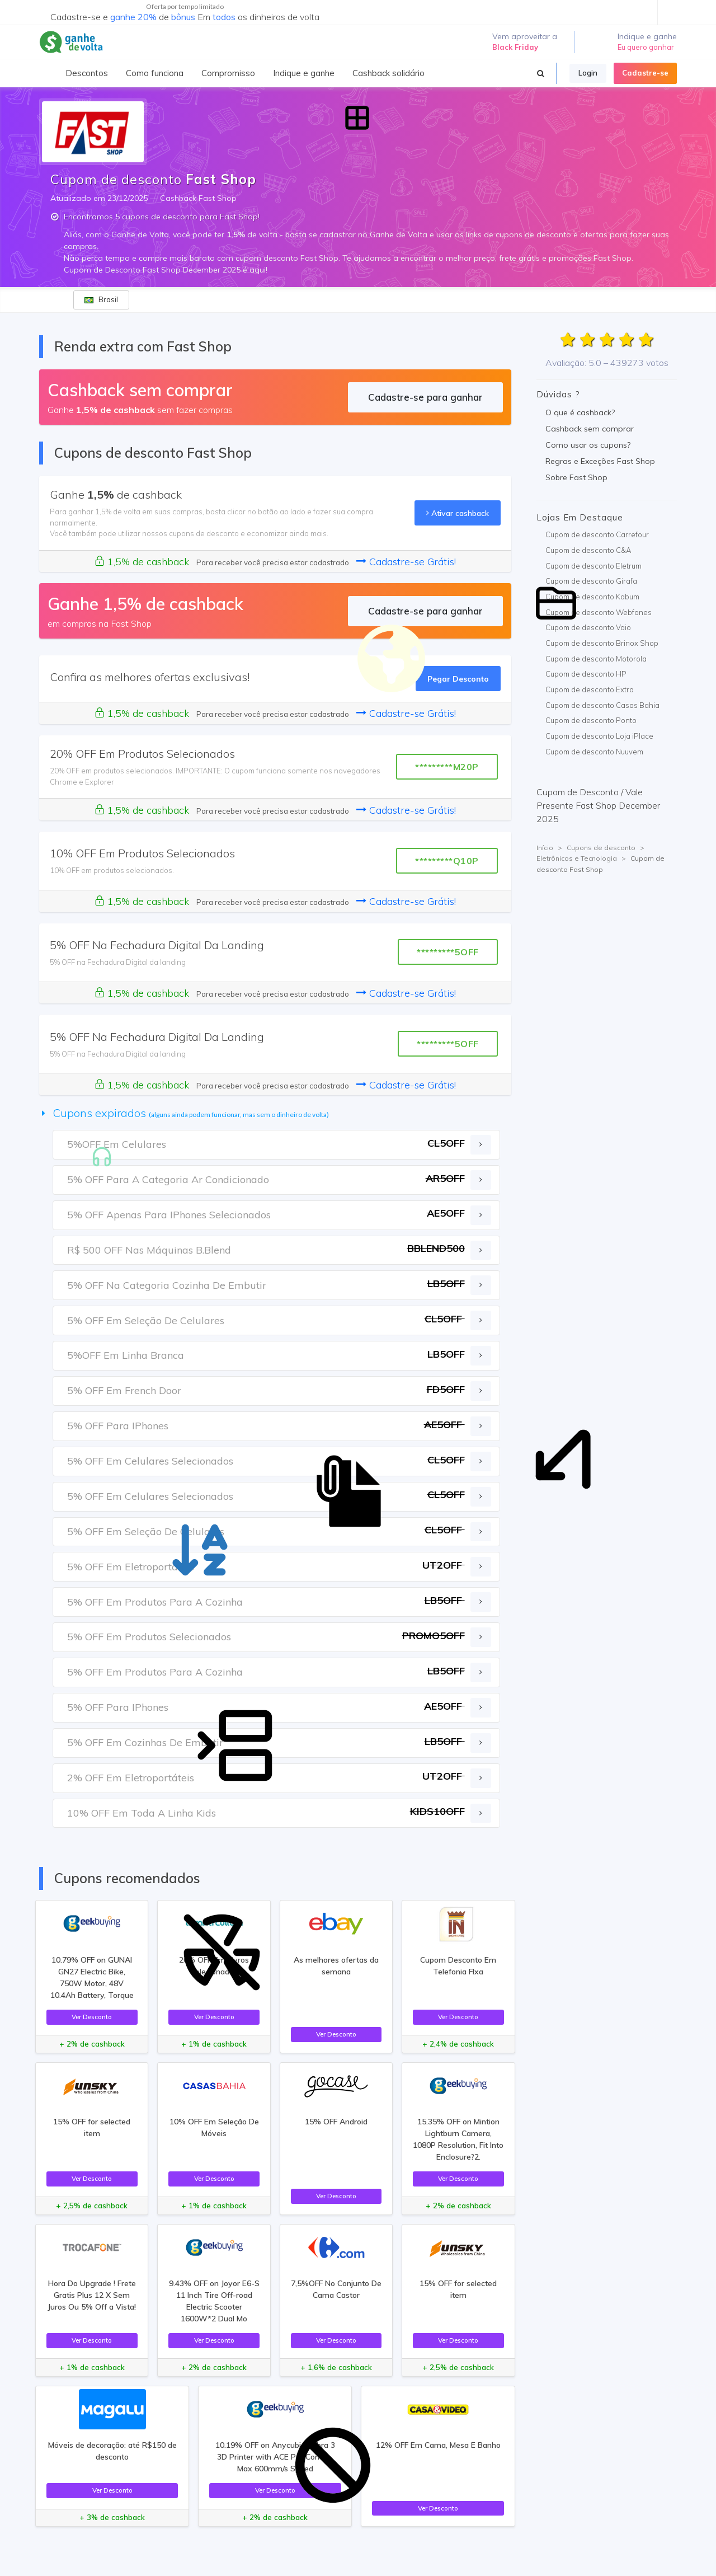 This screenshot has width=716, height=2576. I want to click on sort list alphabetically A to Z, so click(200, 1550).